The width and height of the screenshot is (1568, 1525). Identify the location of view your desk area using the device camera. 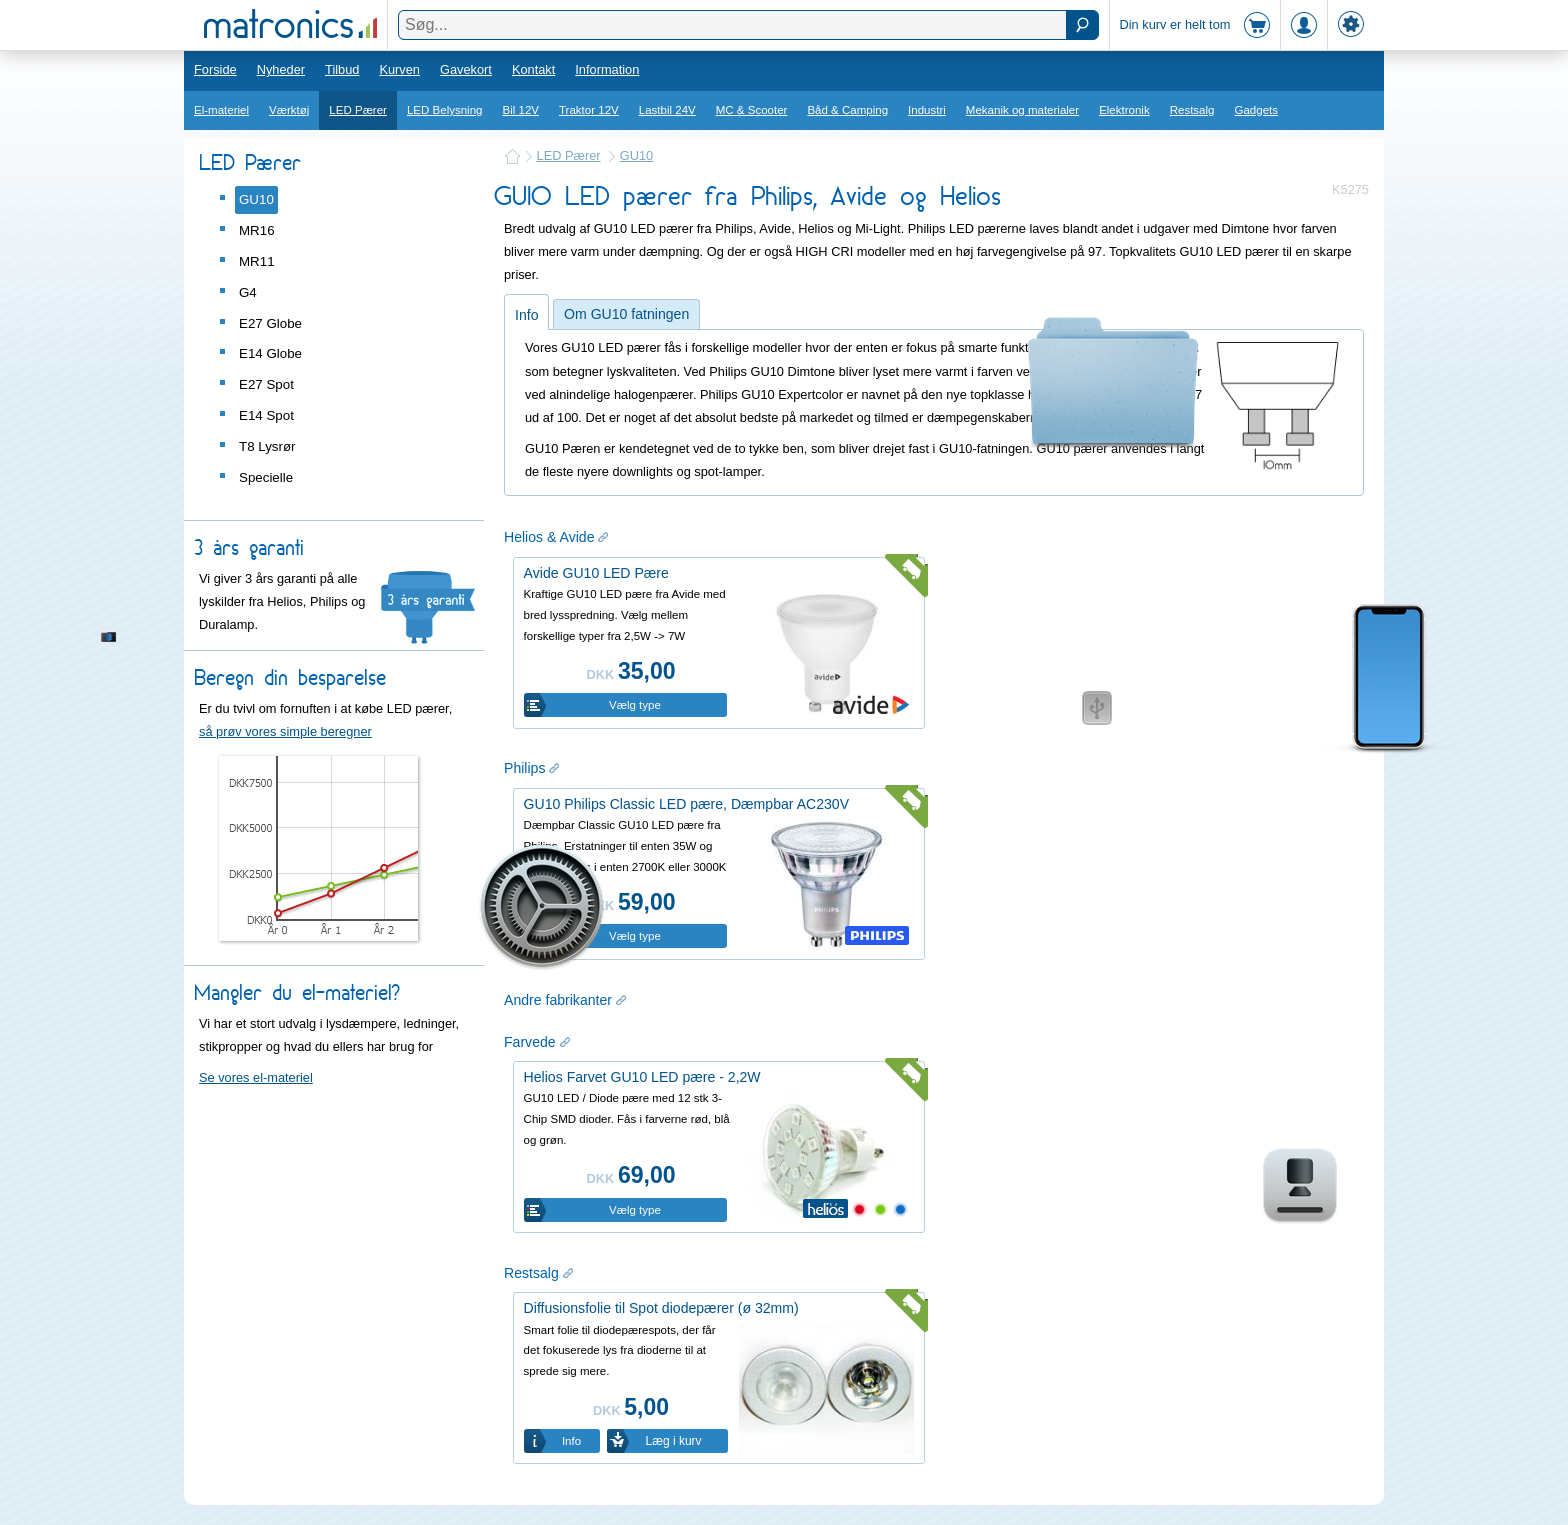
(1300, 1185).